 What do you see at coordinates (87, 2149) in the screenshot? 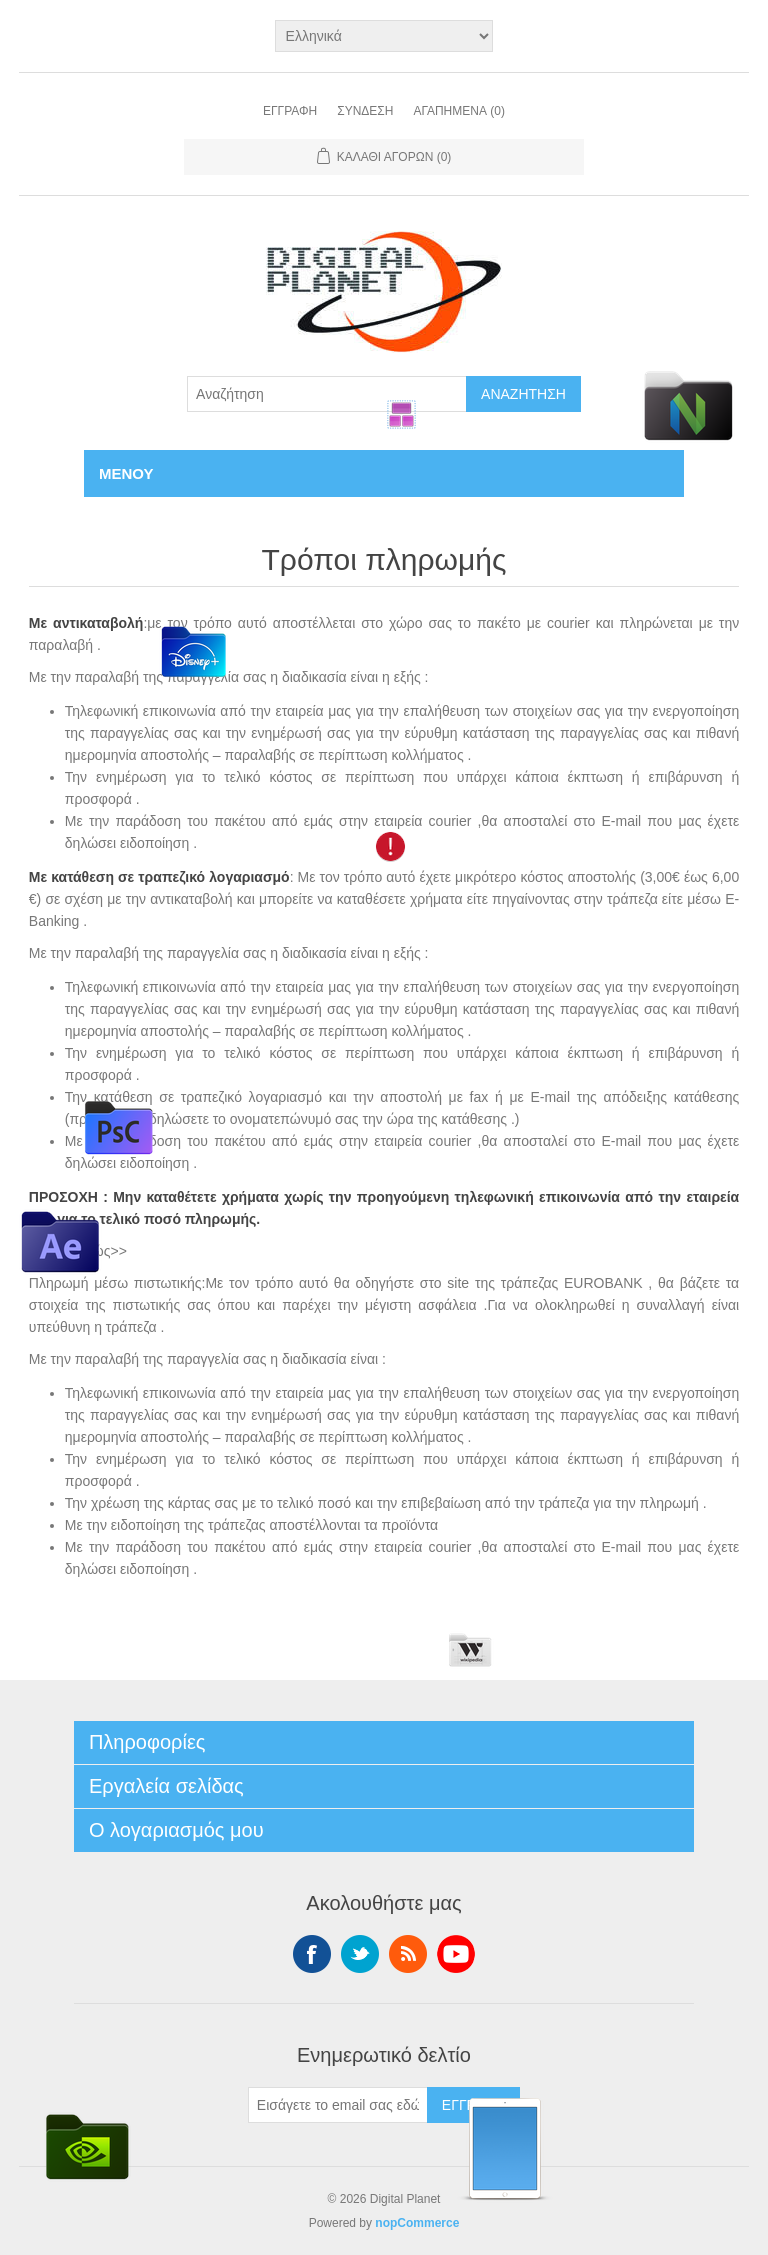
I see `open nvidia files folder` at bounding box center [87, 2149].